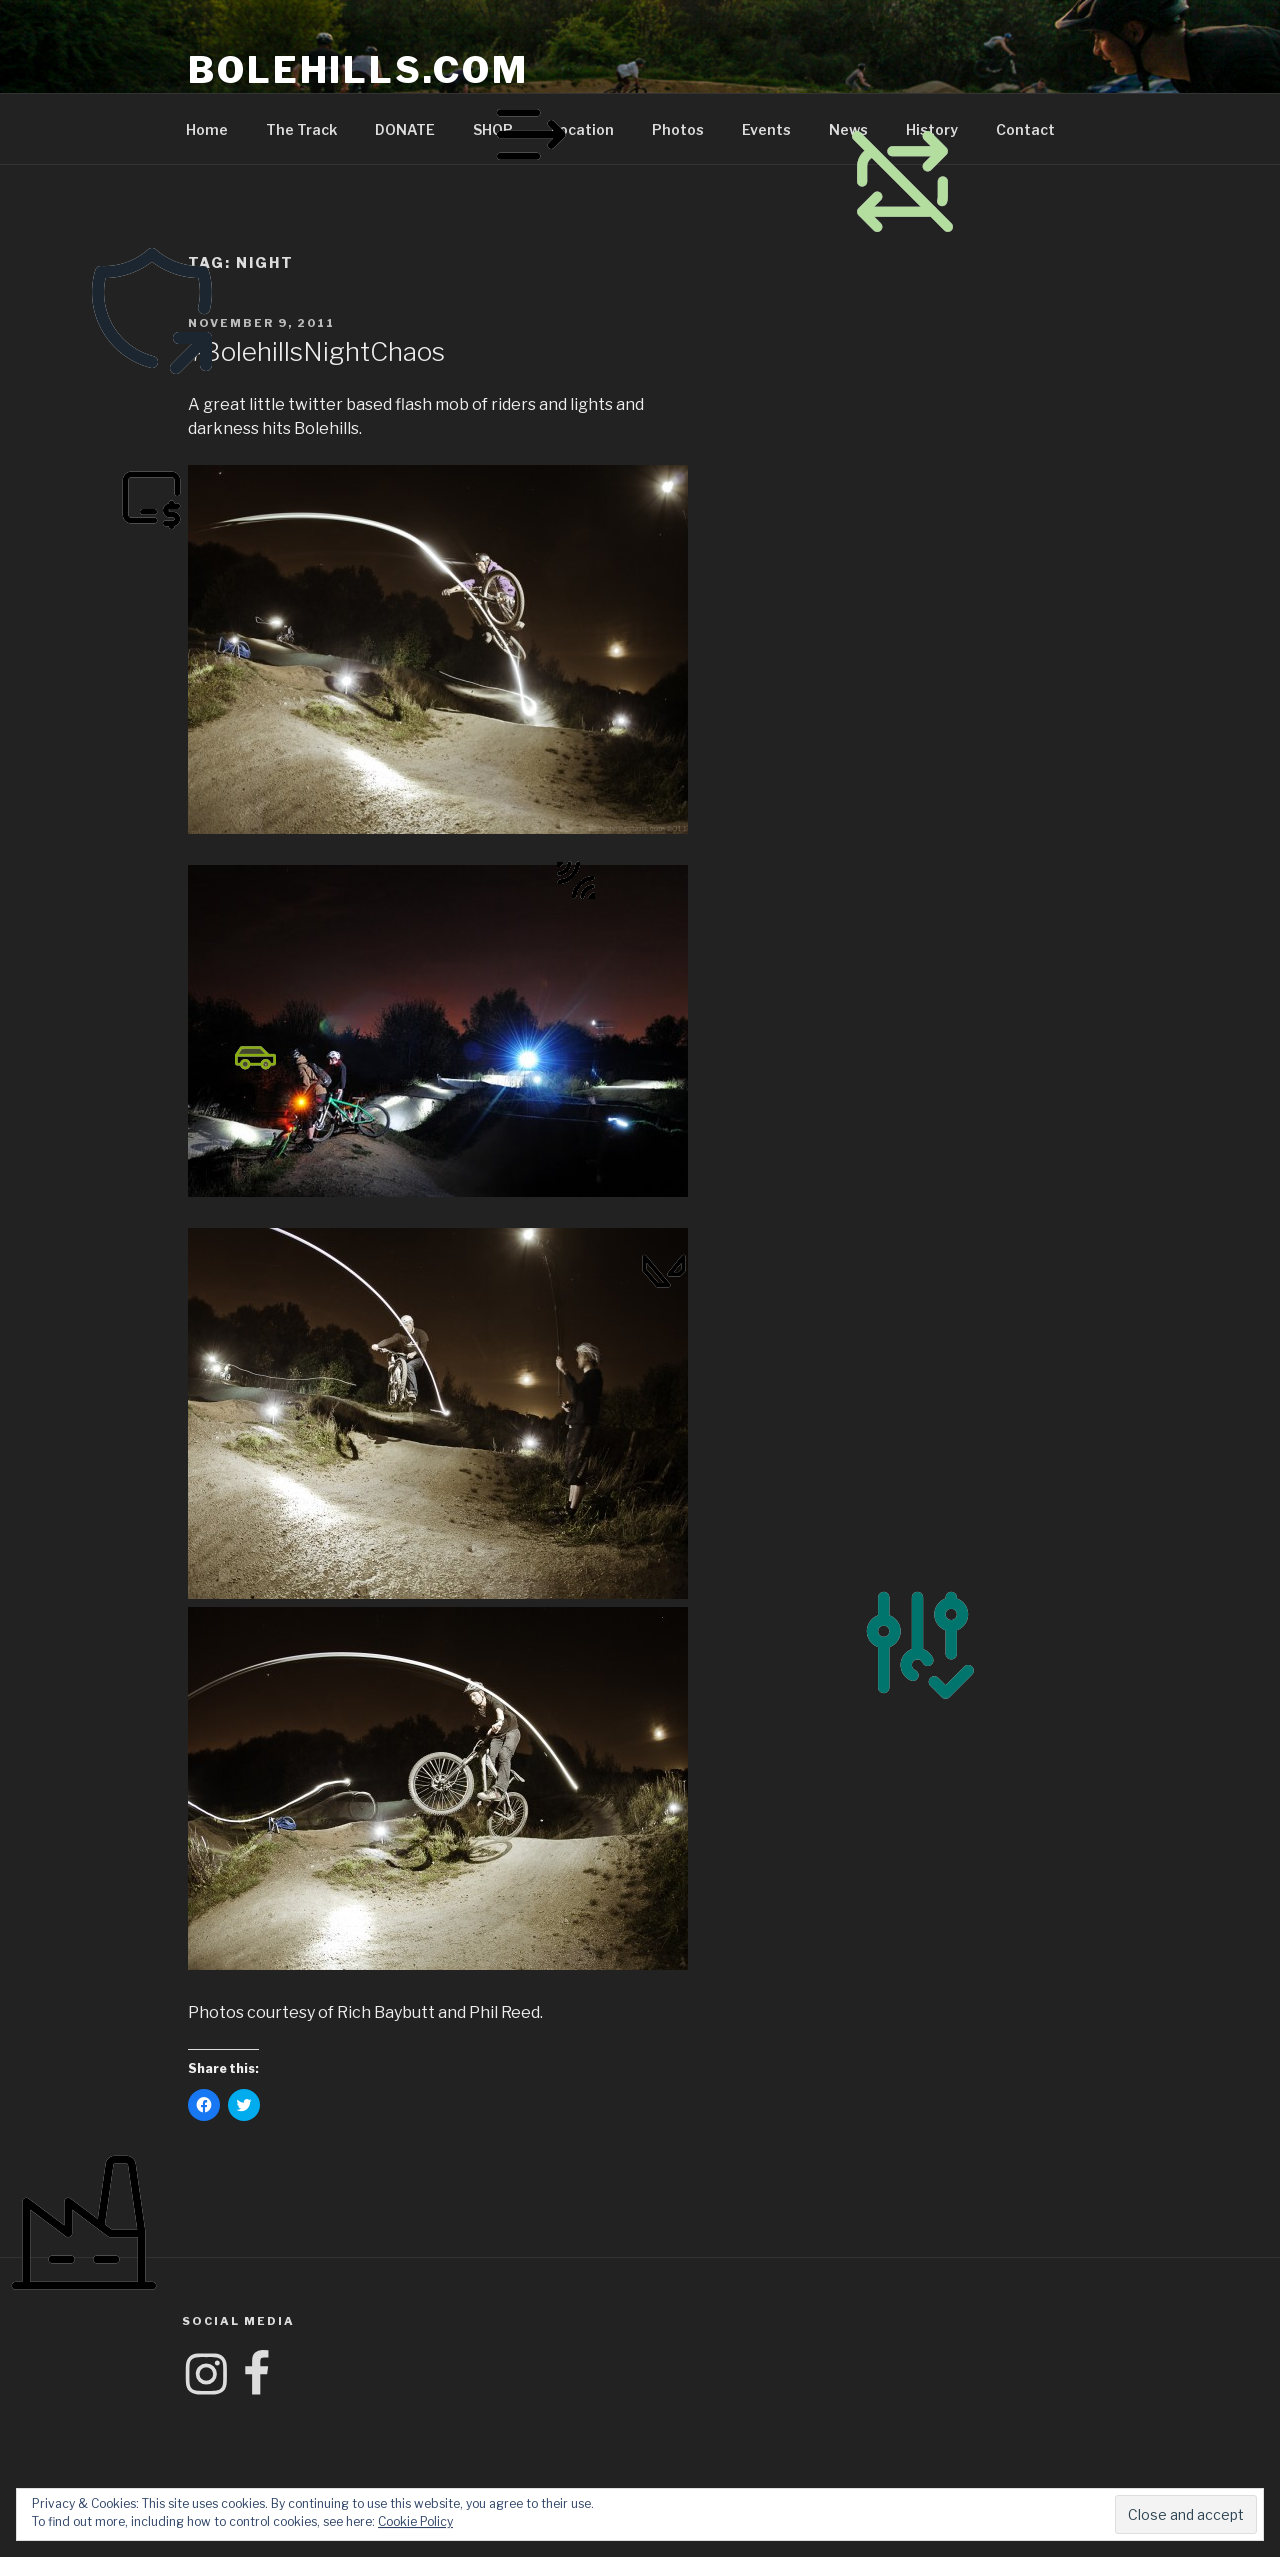  I want to click on disable text wrapping in editor, so click(529, 134).